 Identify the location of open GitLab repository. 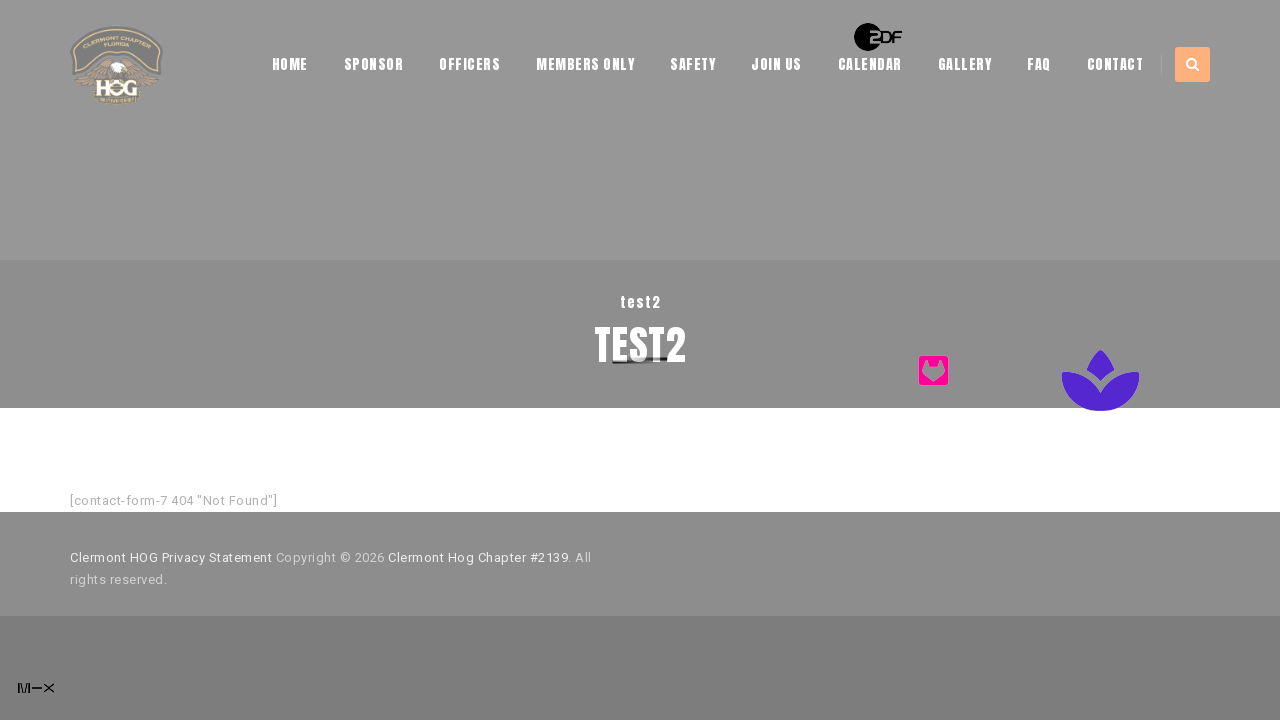
(933, 370).